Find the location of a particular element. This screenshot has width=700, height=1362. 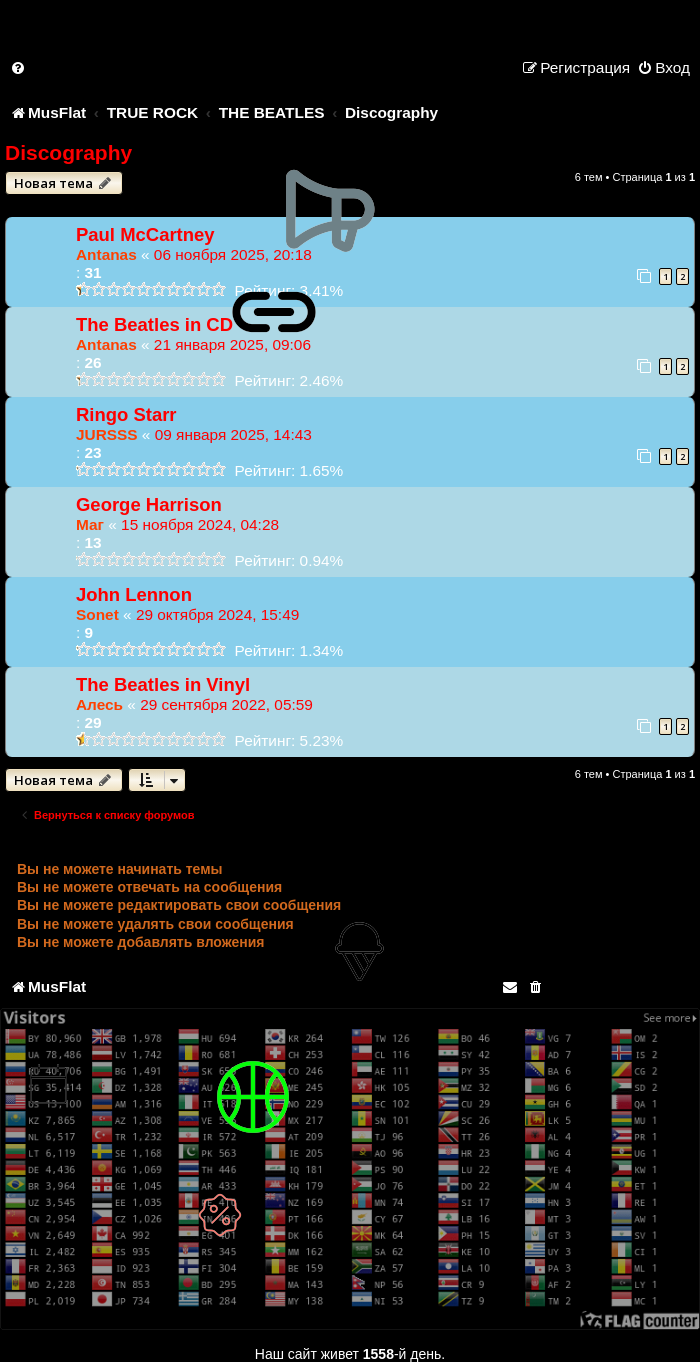

copy link to clipboard is located at coordinates (274, 312).